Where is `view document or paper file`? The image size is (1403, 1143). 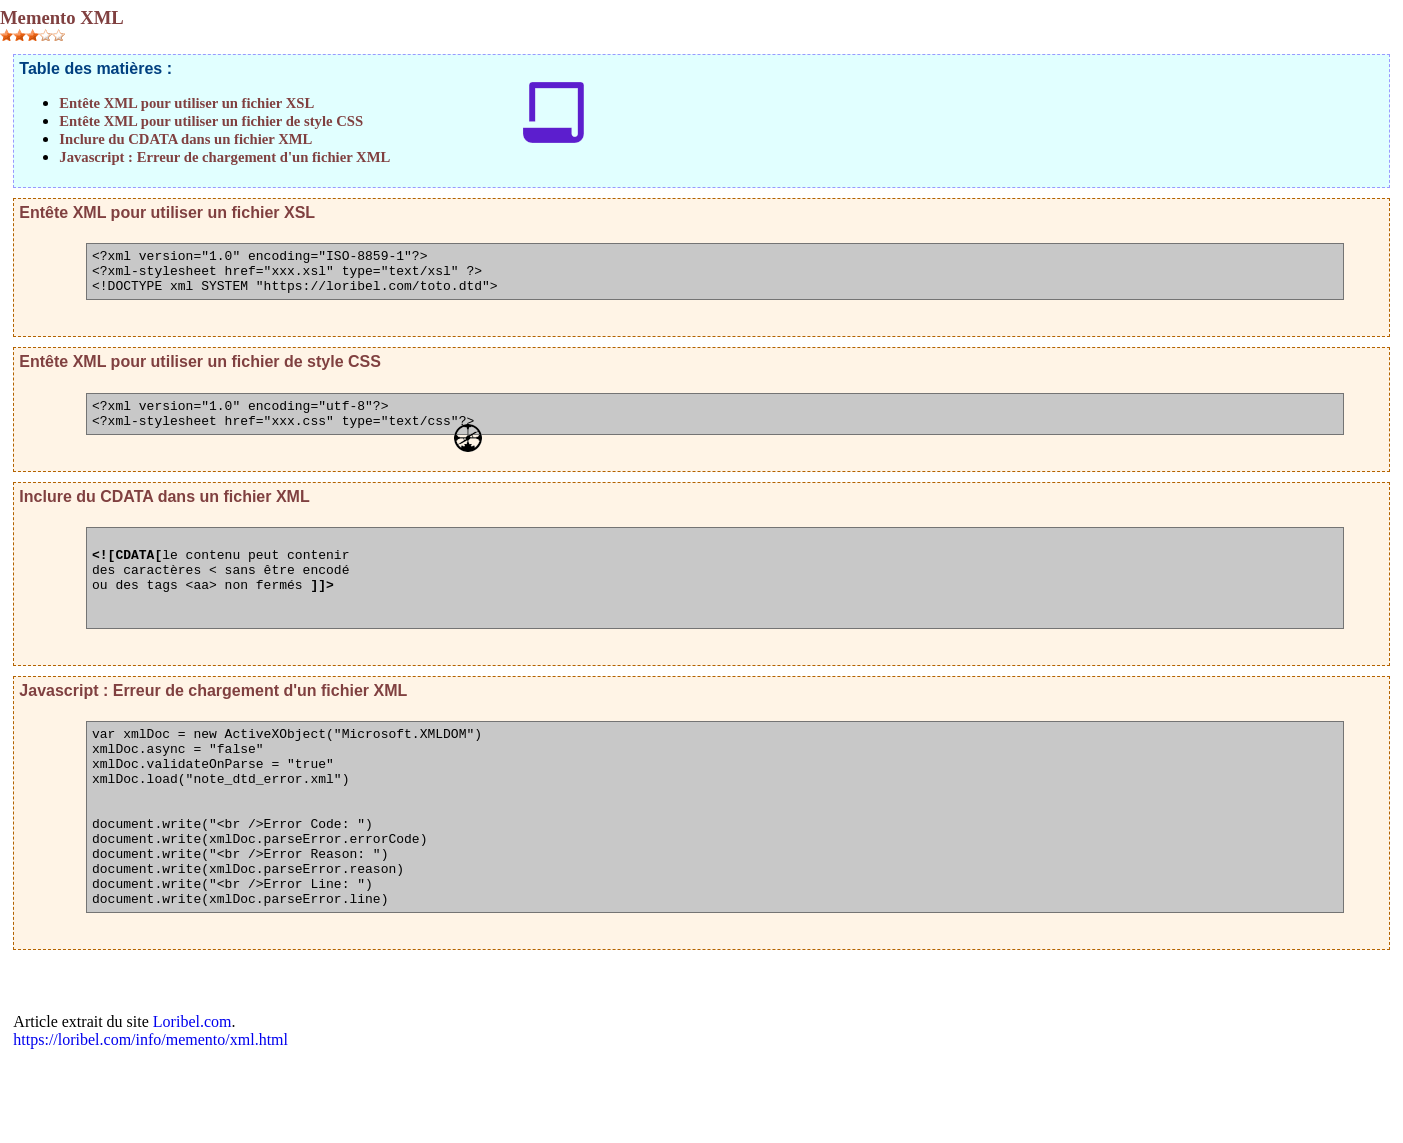
view document or paper file is located at coordinates (556, 112).